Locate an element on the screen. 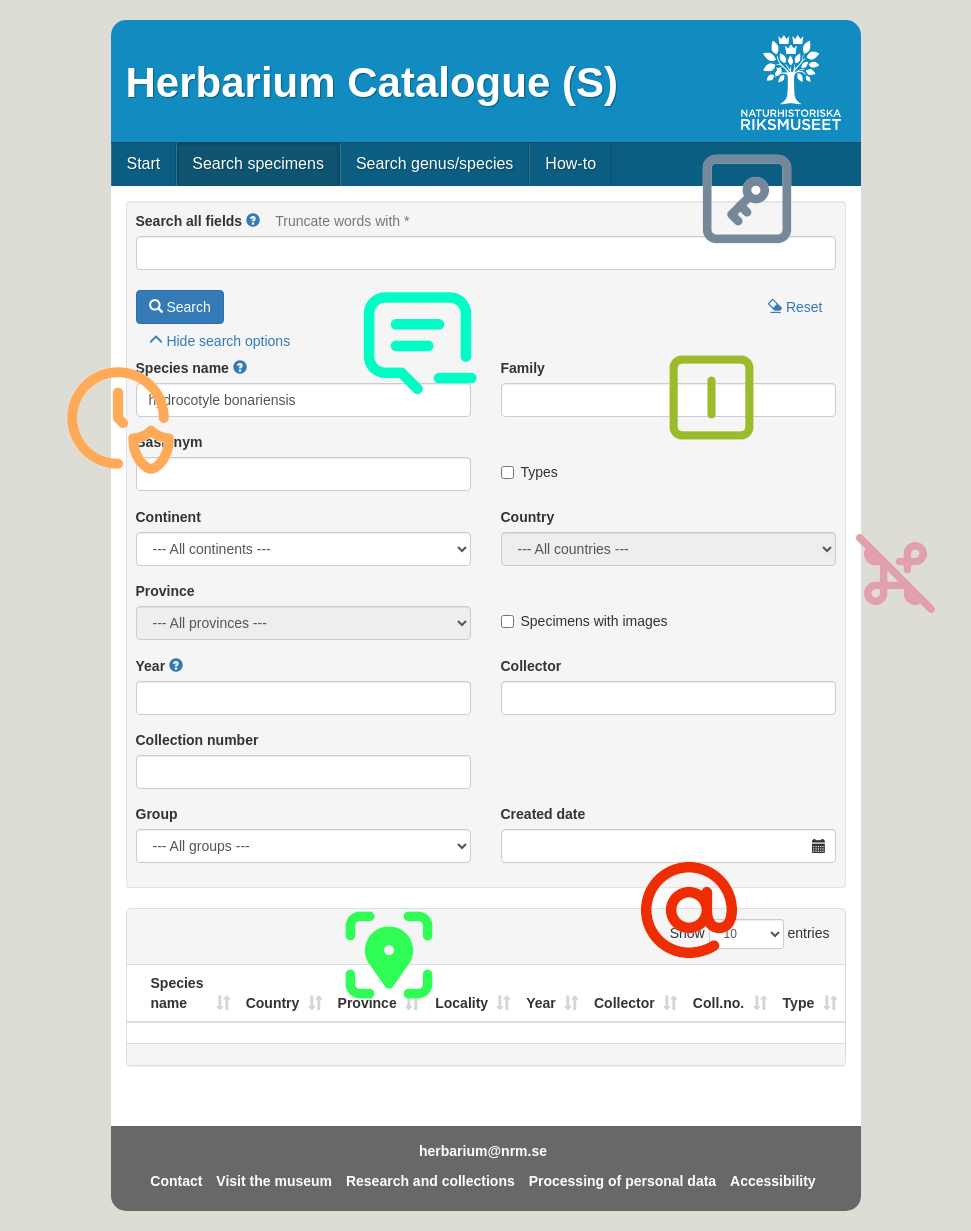 This screenshot has height=1231, width=971. enter an email address is located at coordinates (689, 910).